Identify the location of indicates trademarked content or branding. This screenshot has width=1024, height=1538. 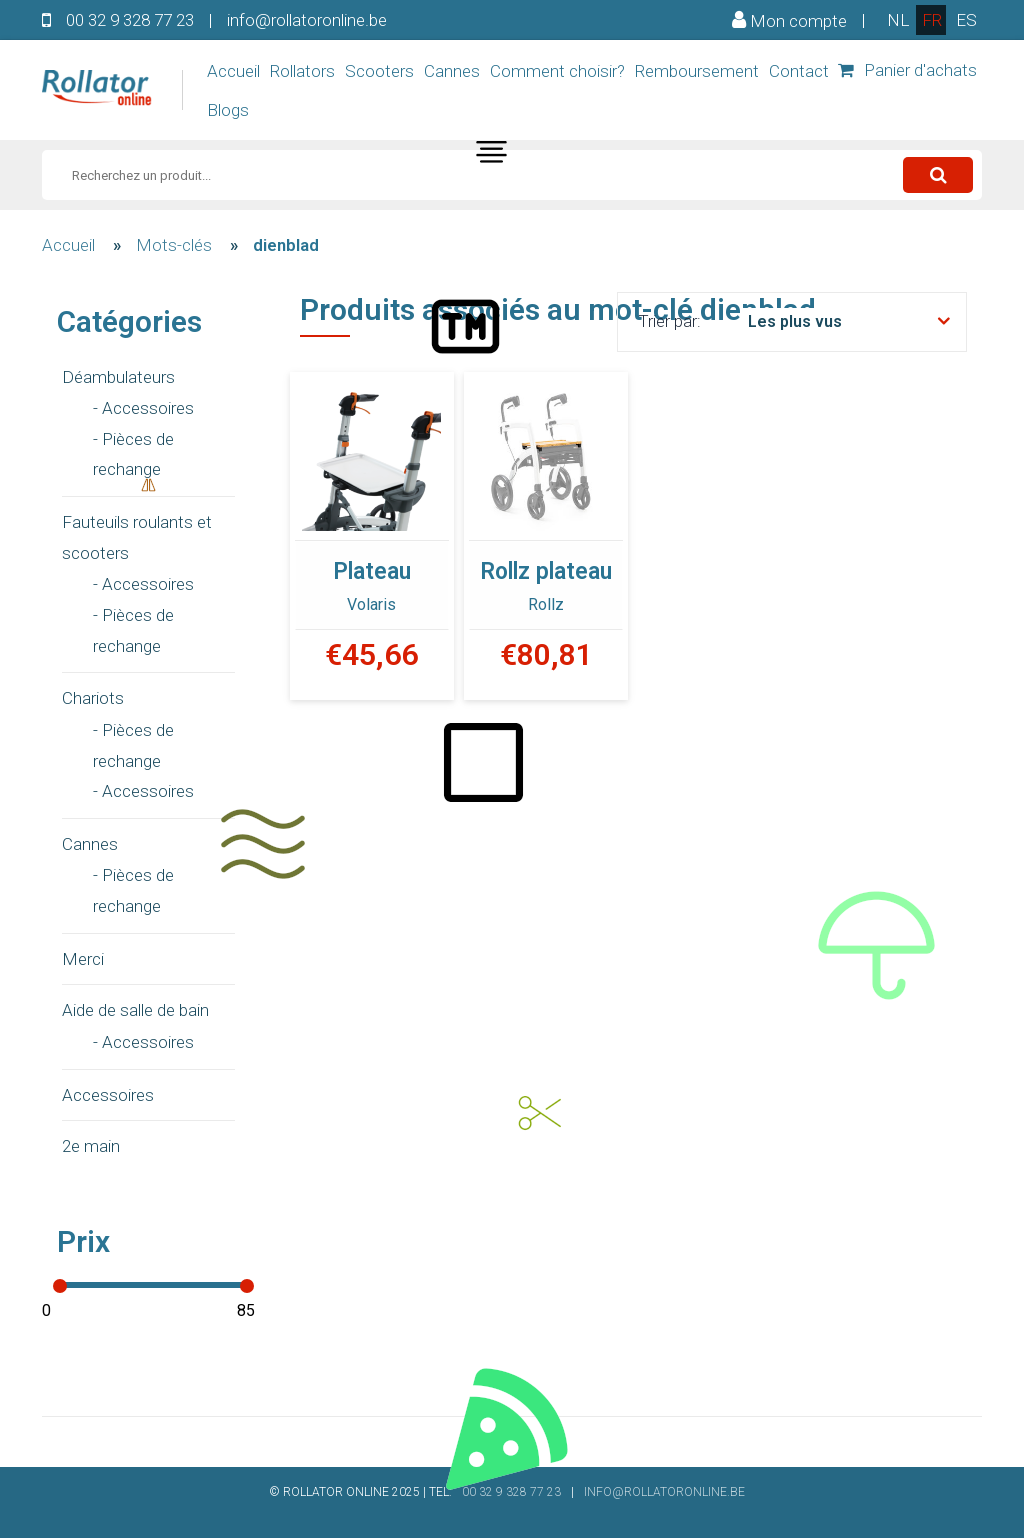
(465, 326).